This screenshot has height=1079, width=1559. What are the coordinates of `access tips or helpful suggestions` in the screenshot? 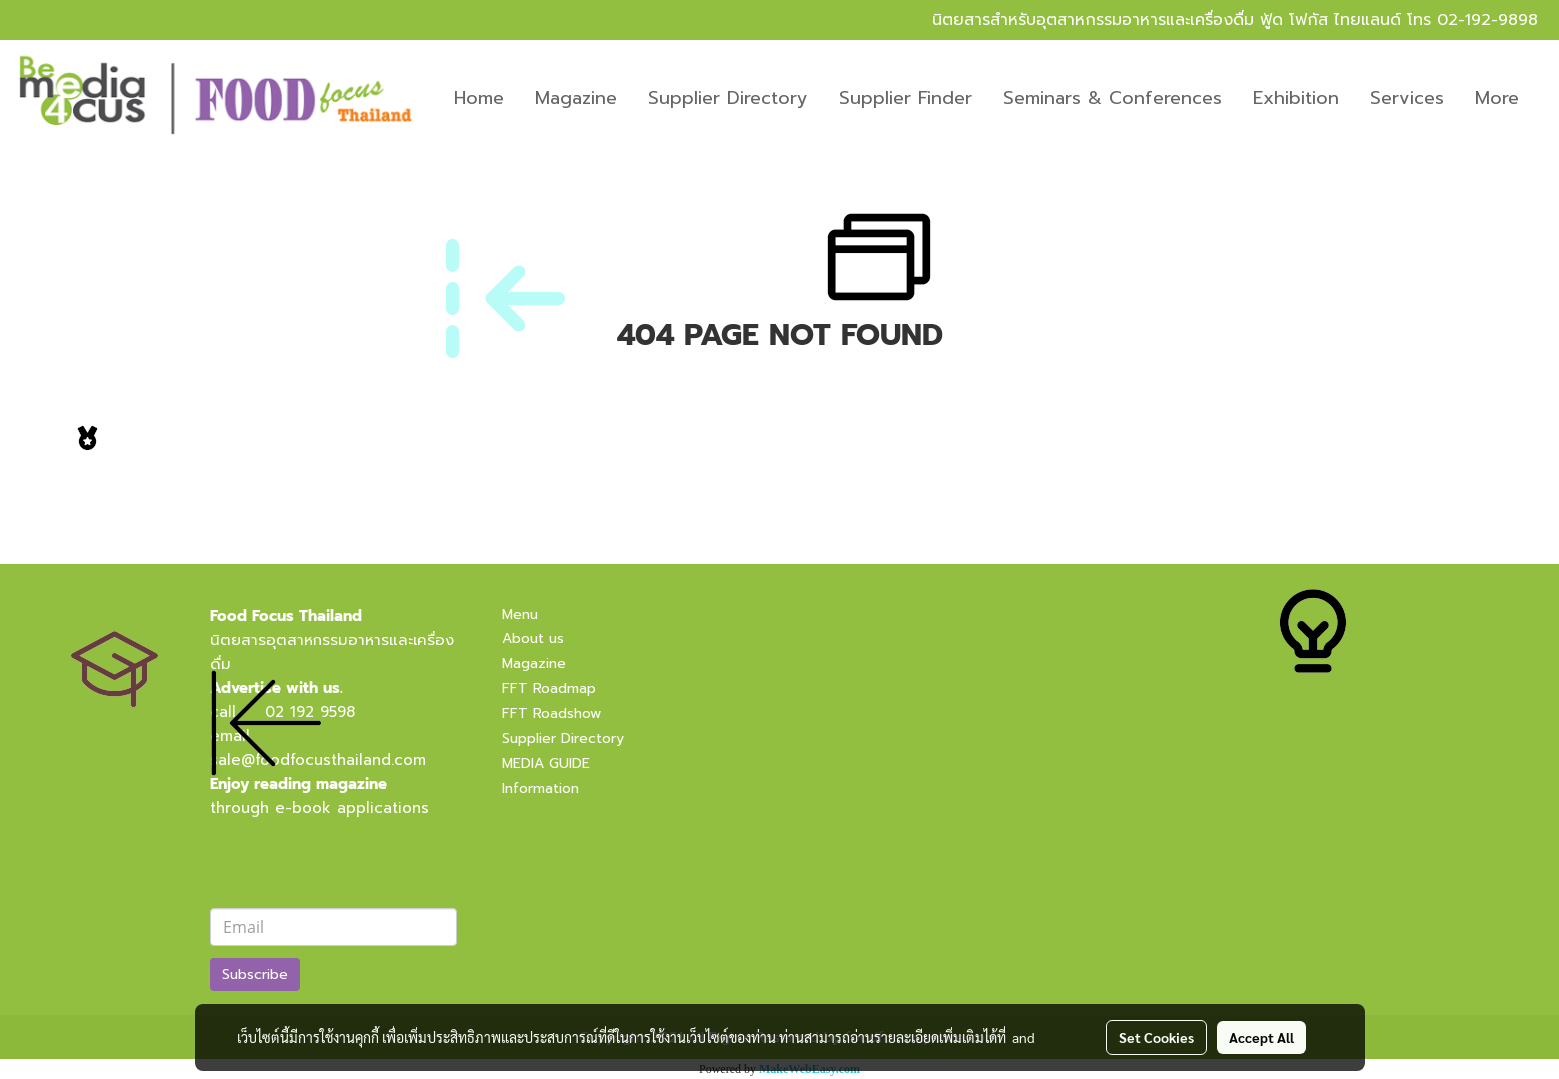 It's located at (1313, 631).